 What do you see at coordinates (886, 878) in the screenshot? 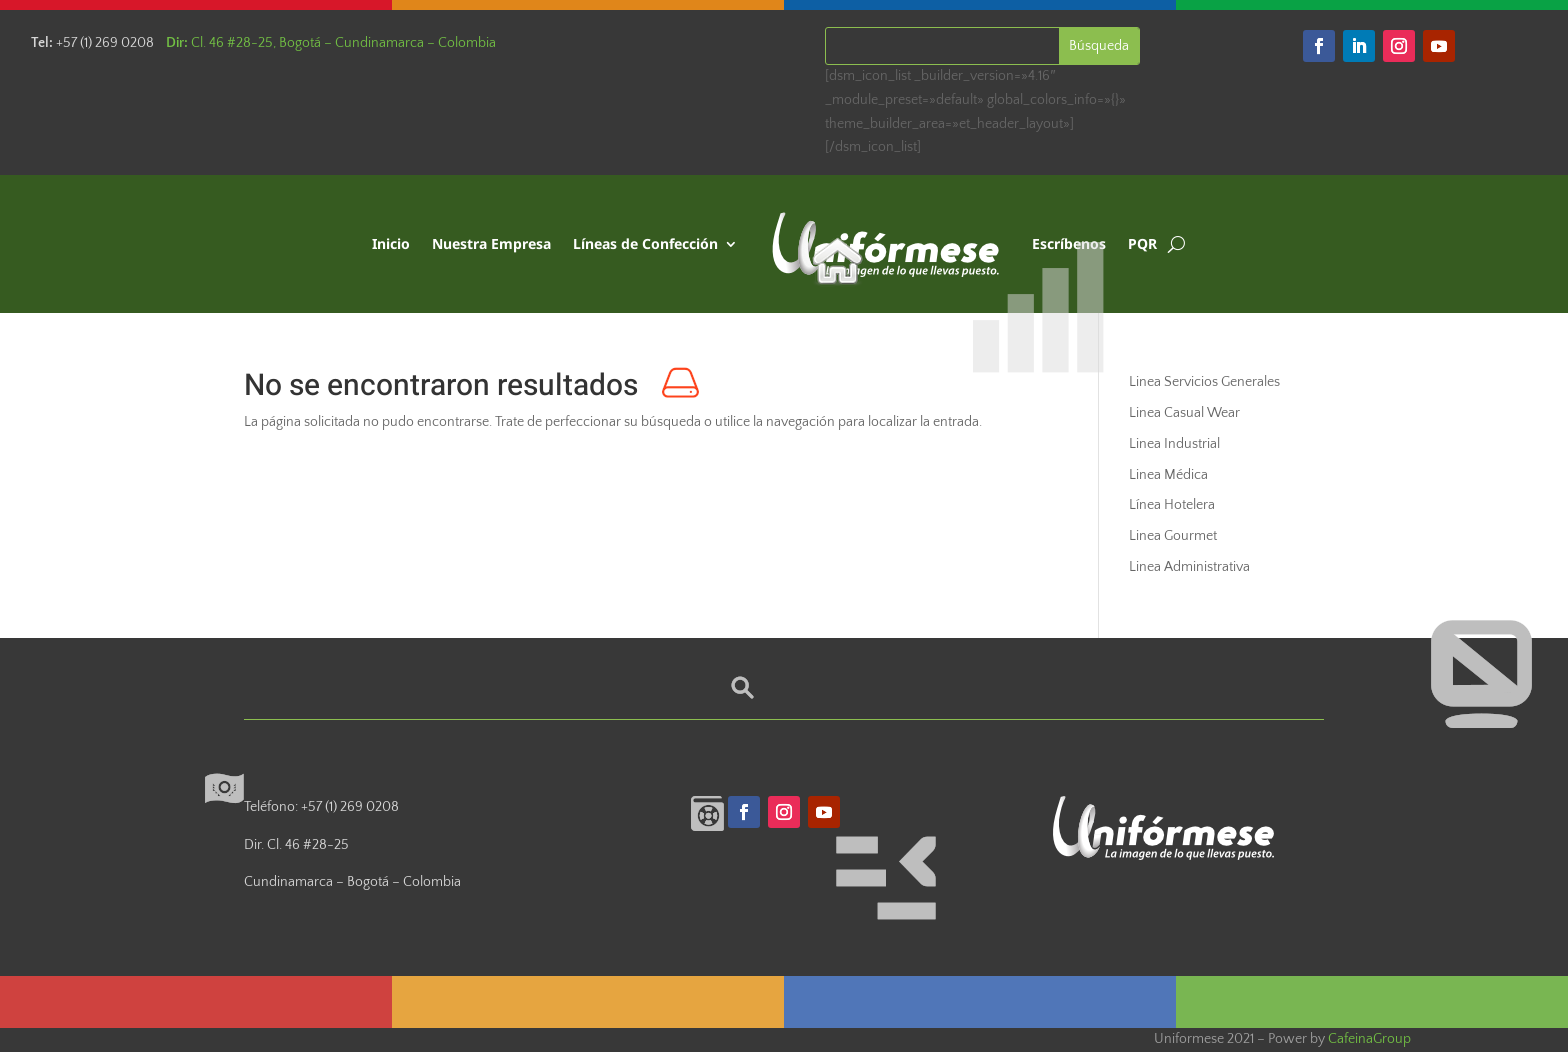
I see `increase text indentation (right-to-left layout)` at bounding box center [886, 878].